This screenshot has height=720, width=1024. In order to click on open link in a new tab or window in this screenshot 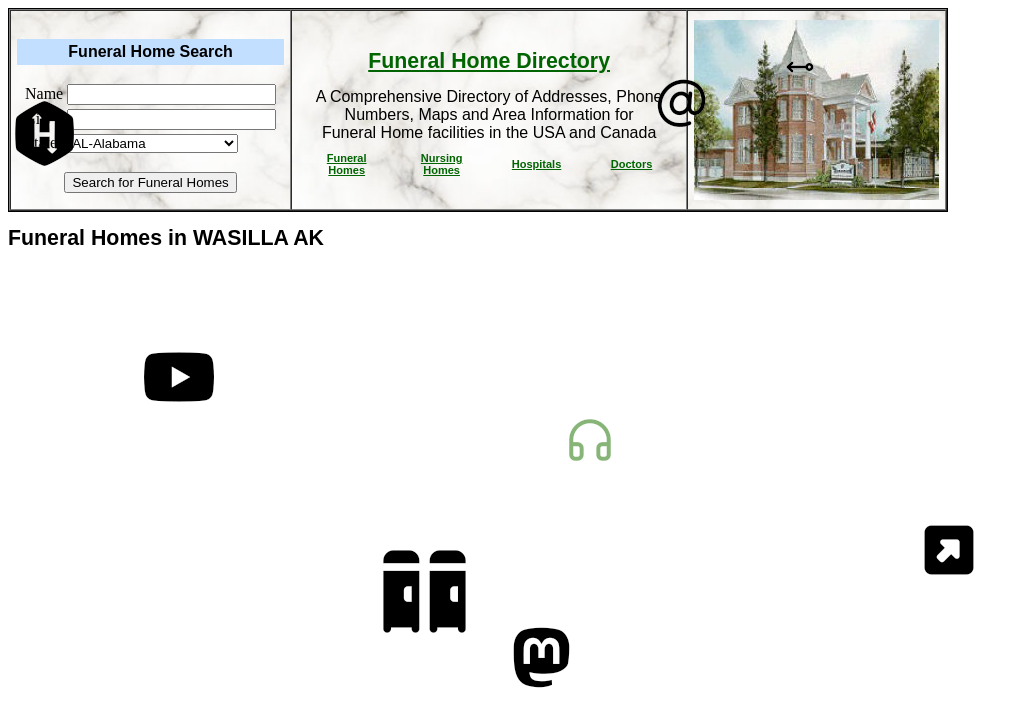, I will do `click(949, 550)`.